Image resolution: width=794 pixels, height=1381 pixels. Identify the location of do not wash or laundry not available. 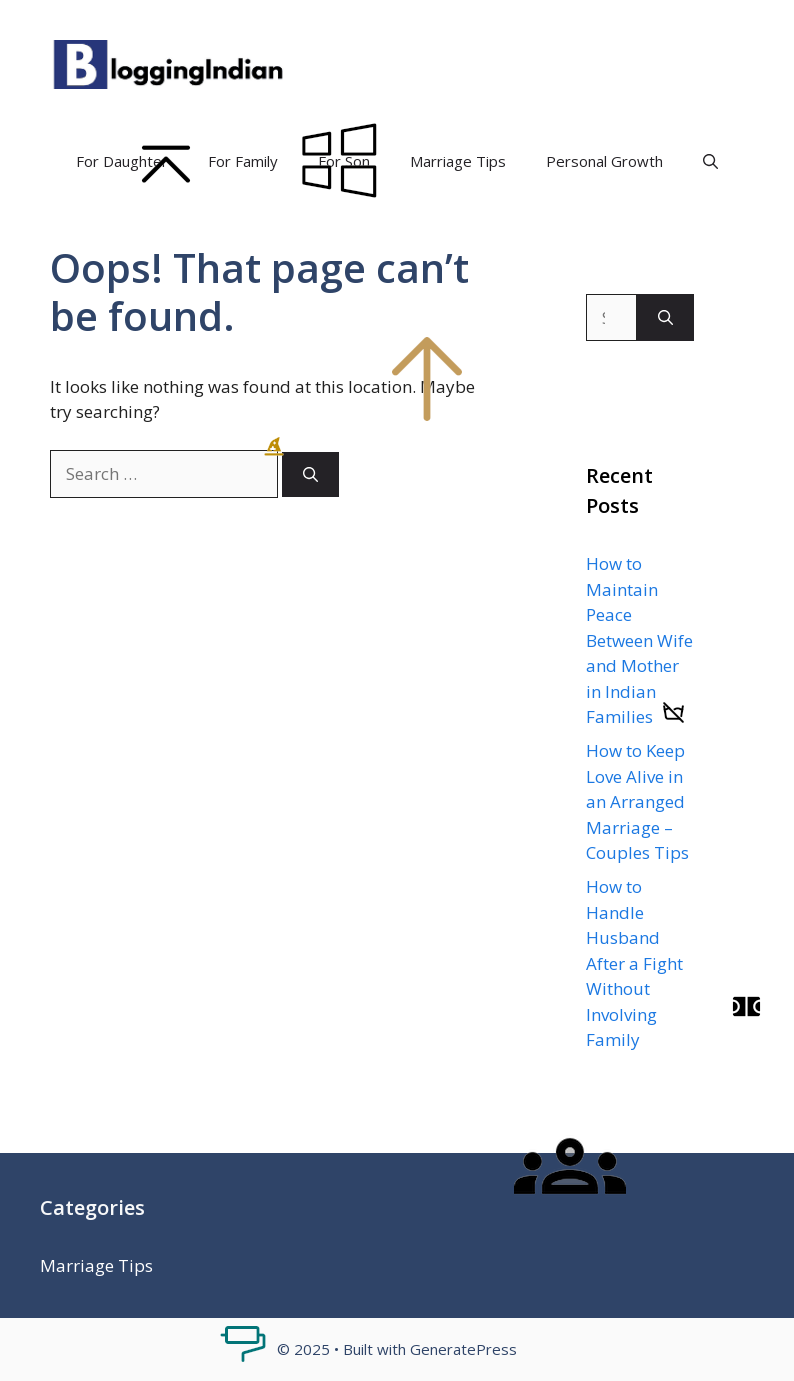
(673, 712).